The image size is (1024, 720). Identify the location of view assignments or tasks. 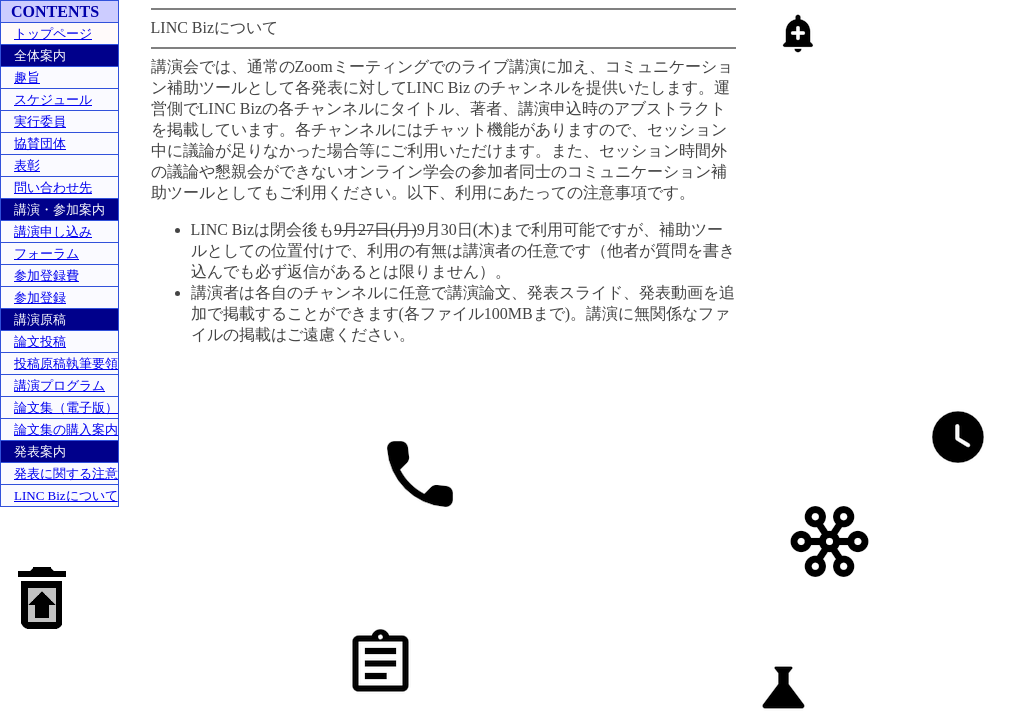
(380, 663).